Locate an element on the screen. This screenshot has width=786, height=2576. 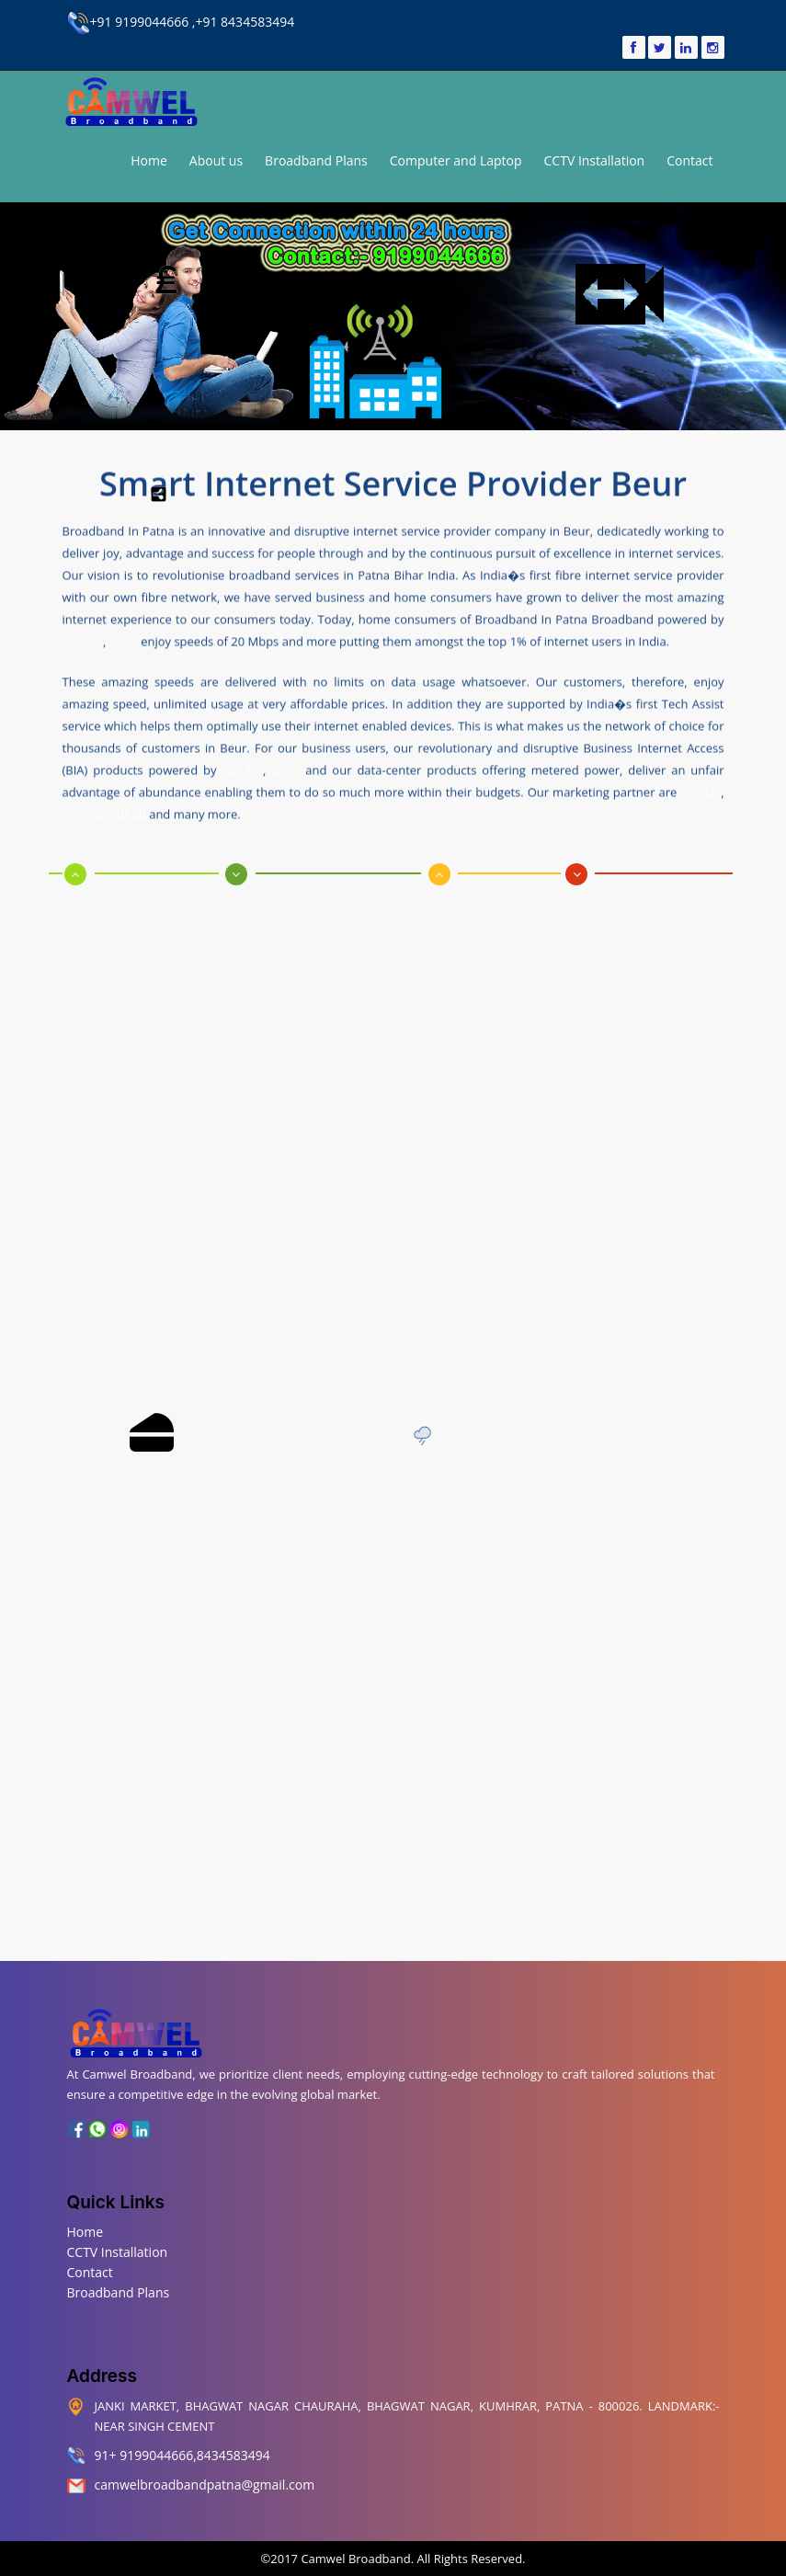
switch between front and rear camera during video recording is located at coordinates (620, 294).